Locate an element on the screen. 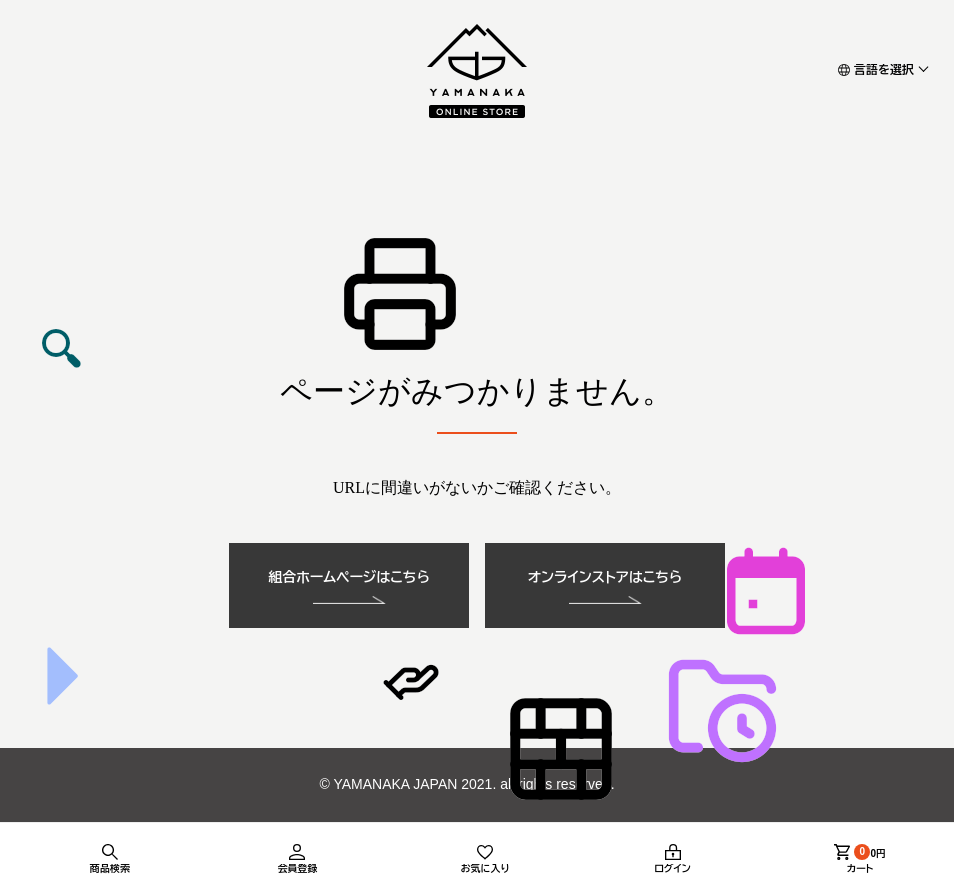 The width and height of the screenshot is (954, 895). indicates a firewall or security barrier is located at coordinates (561, 749).